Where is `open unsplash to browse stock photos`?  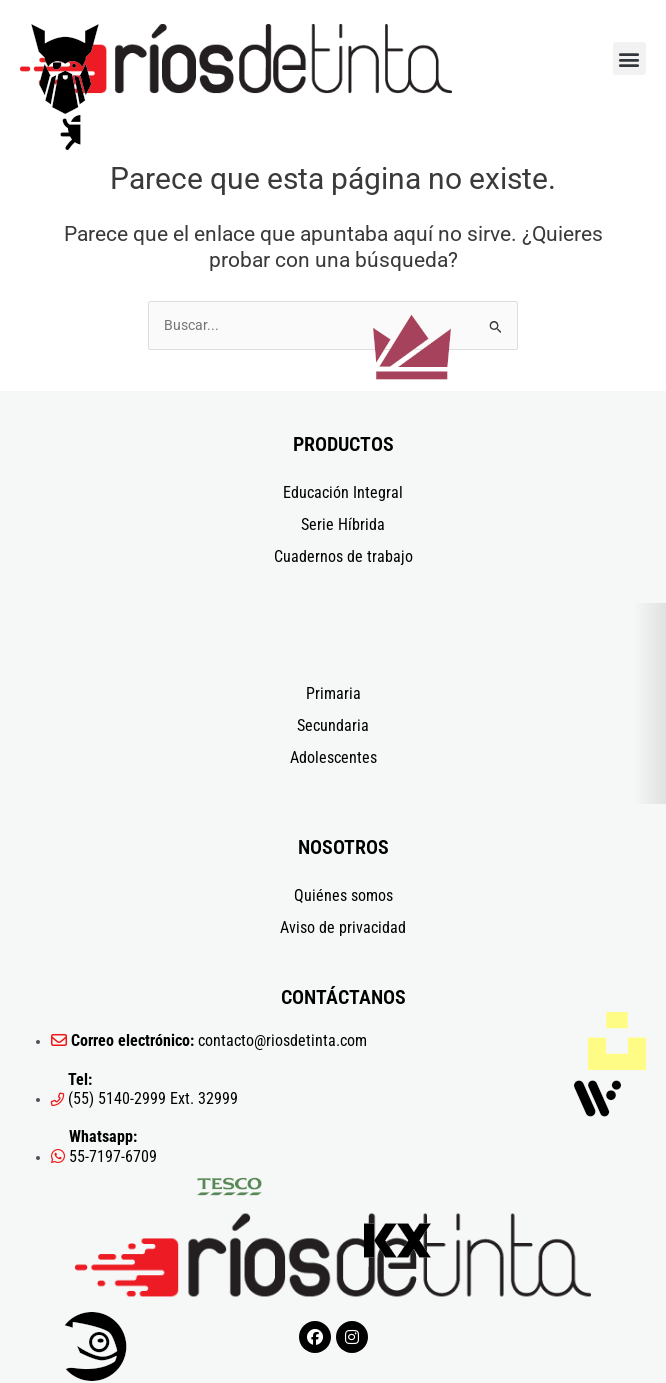 open unsplash to browse stock photos is located at coordinates (617, 1041).